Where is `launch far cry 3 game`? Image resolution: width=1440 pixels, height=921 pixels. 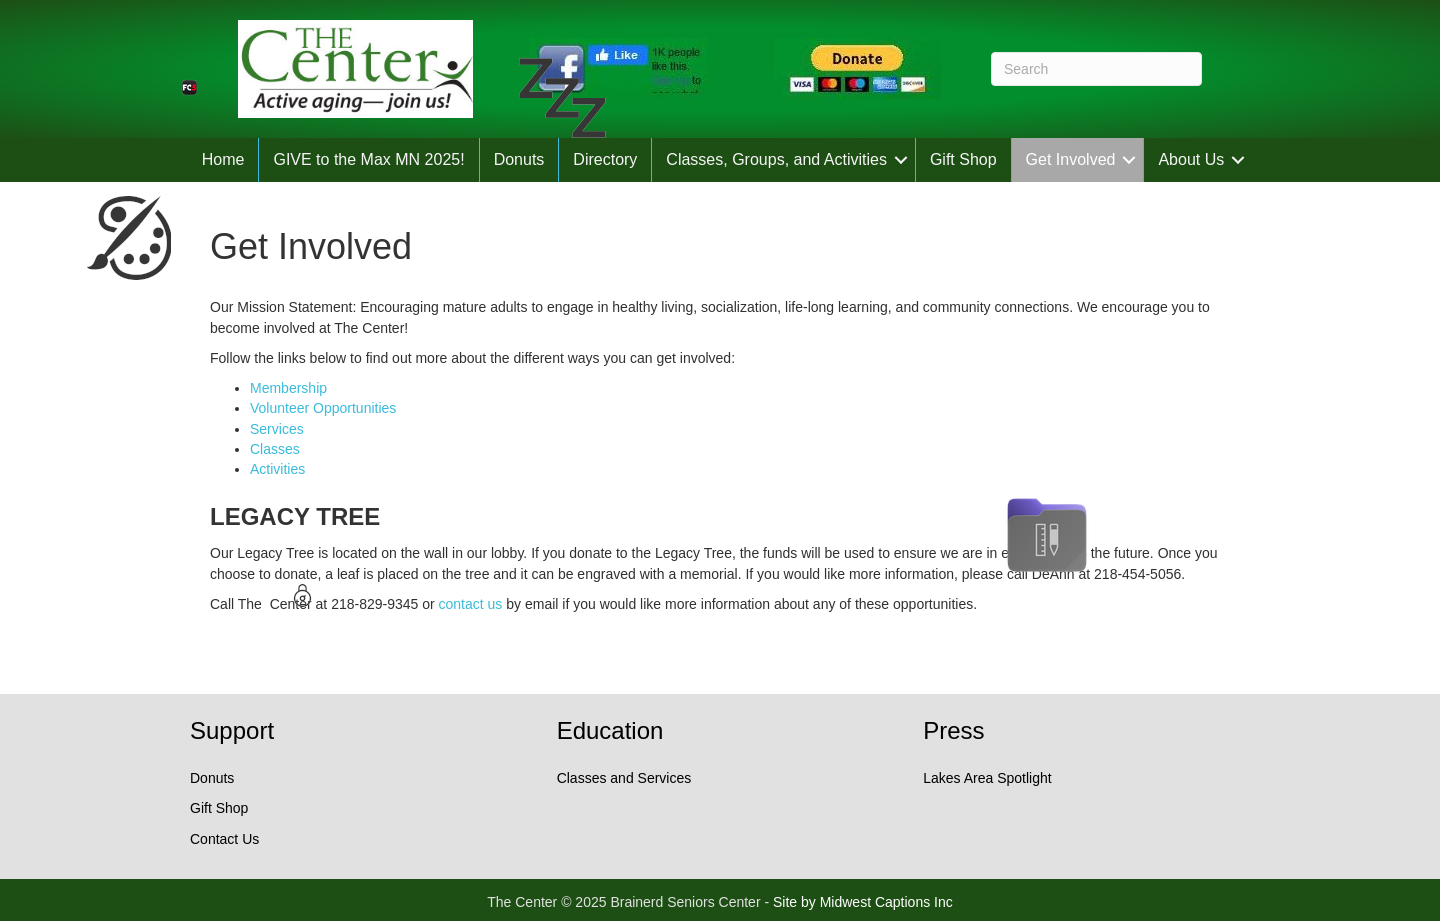
launch far cry 3 game is located at coordinates (189, 87).